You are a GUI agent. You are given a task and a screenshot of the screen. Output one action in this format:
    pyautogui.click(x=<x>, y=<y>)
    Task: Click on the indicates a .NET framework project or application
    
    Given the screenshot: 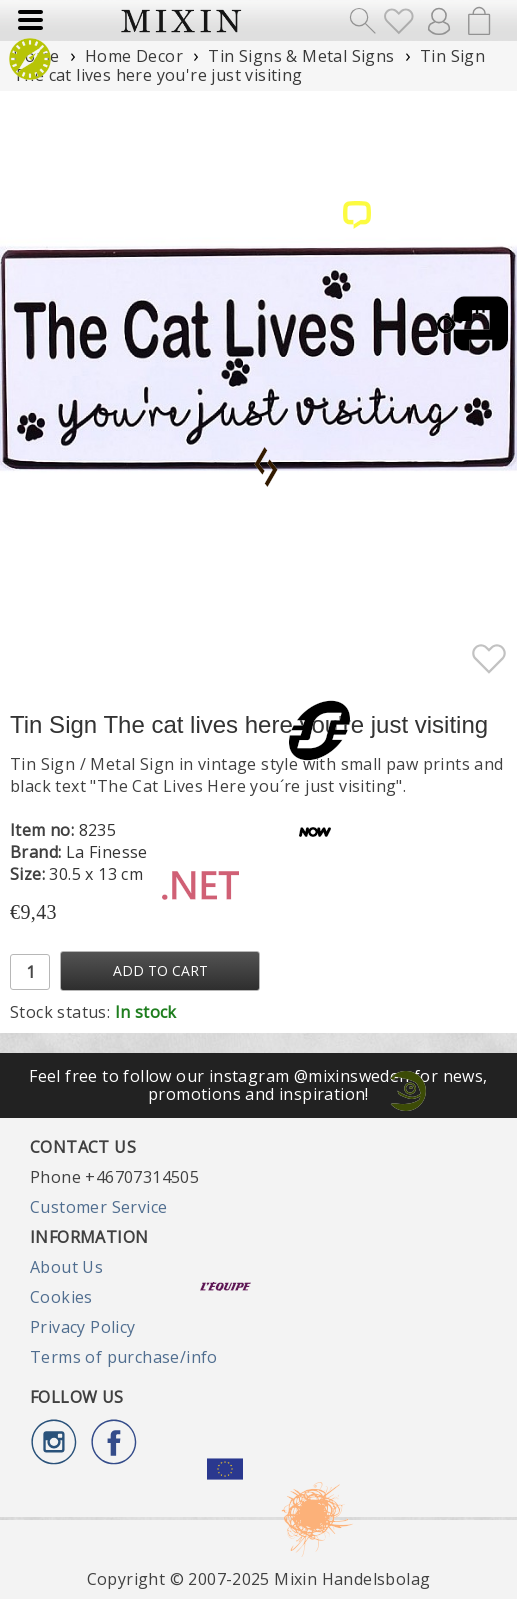 What is the action you would take?
    pyautogui.click(x=200, y=885)
    